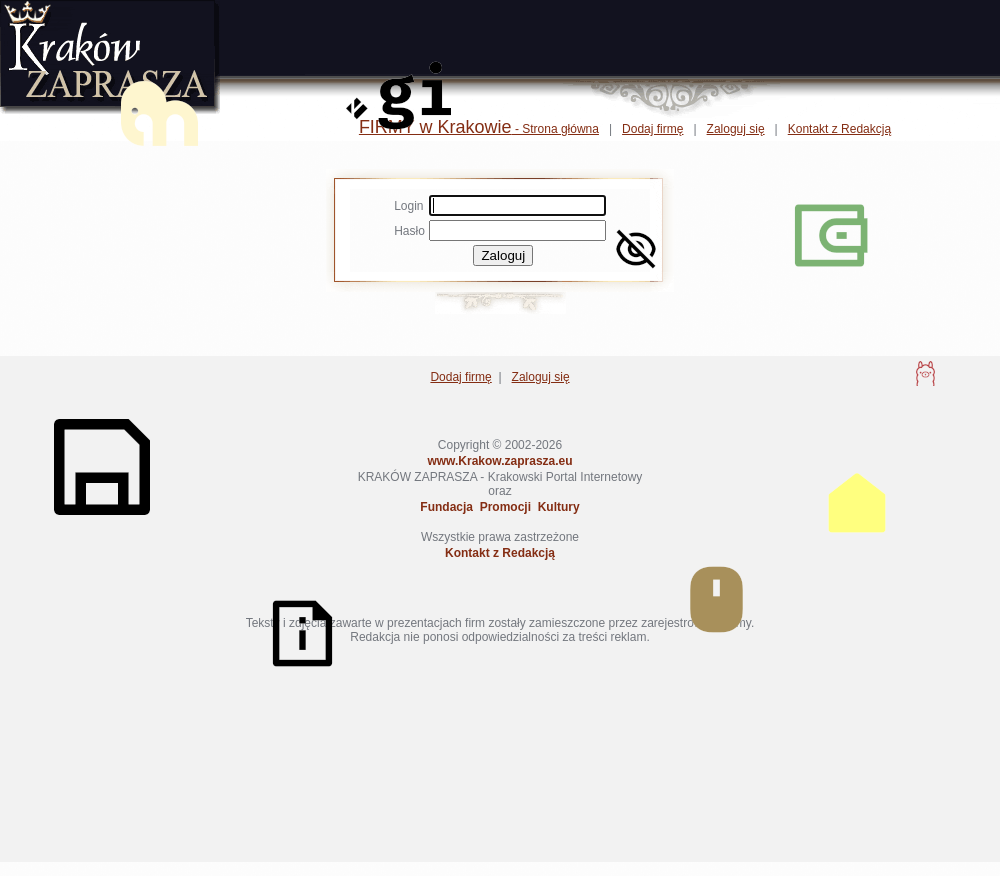  I want to click on visit gitignore.io website, so click(398, 95).